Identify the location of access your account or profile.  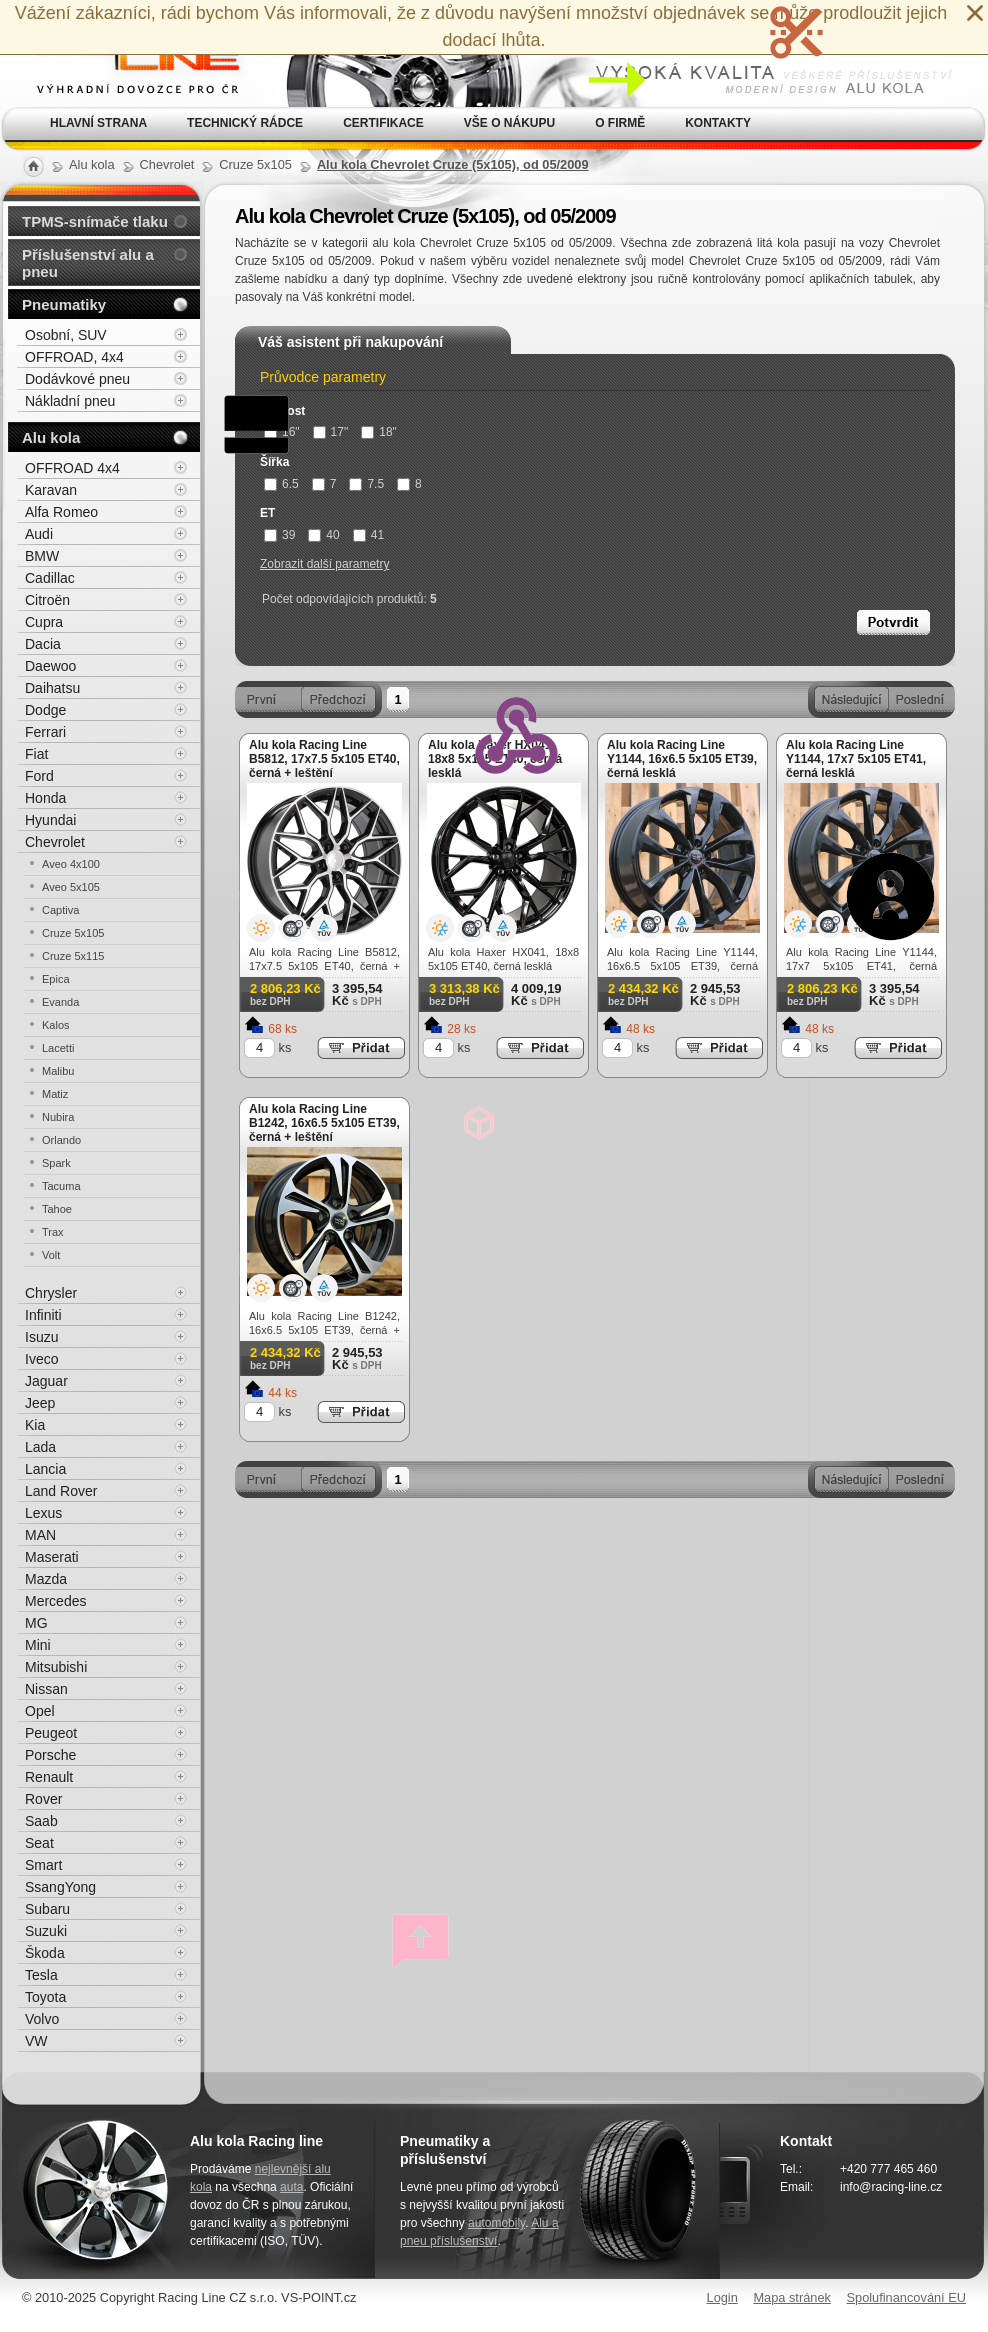
(890, 896).